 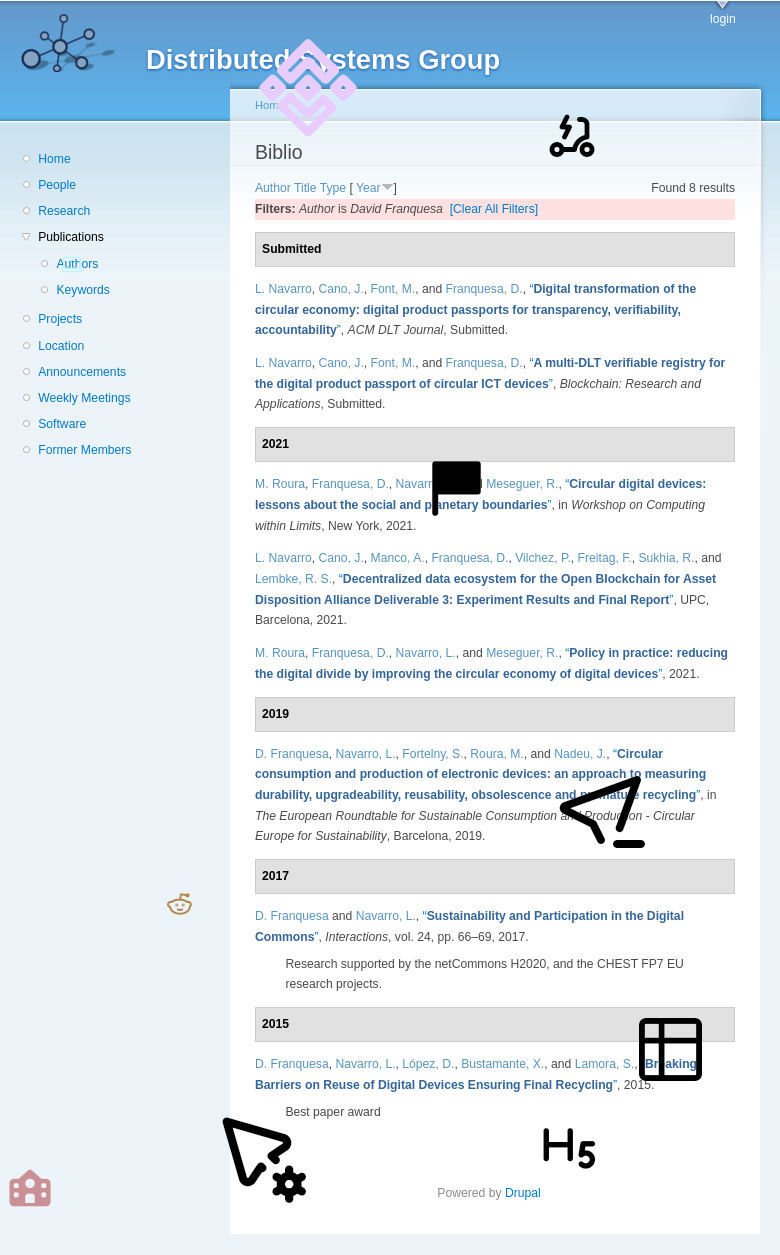 I want to click on access binance cryptocurrency exchange, so click(x=308, y=88).